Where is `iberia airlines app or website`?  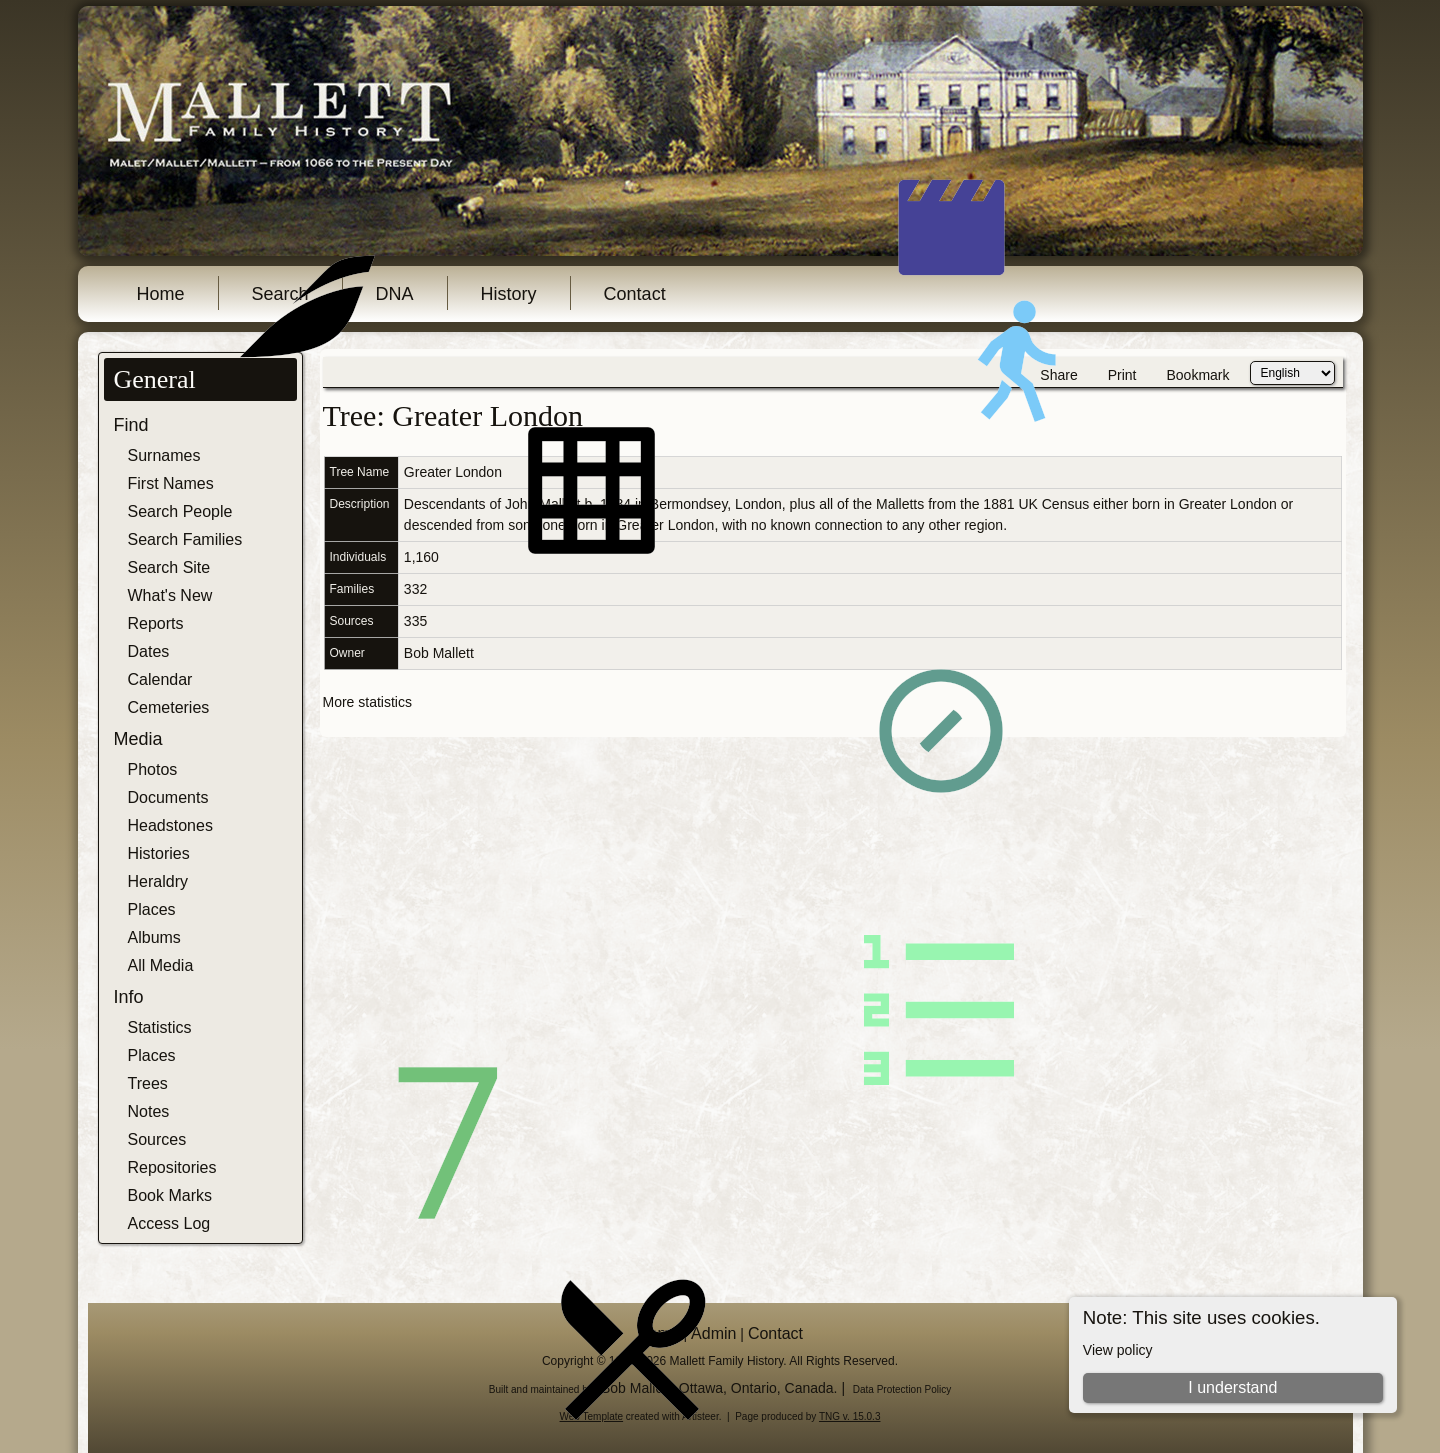
iberia airlines app or website is located at coordinates (307, 306).